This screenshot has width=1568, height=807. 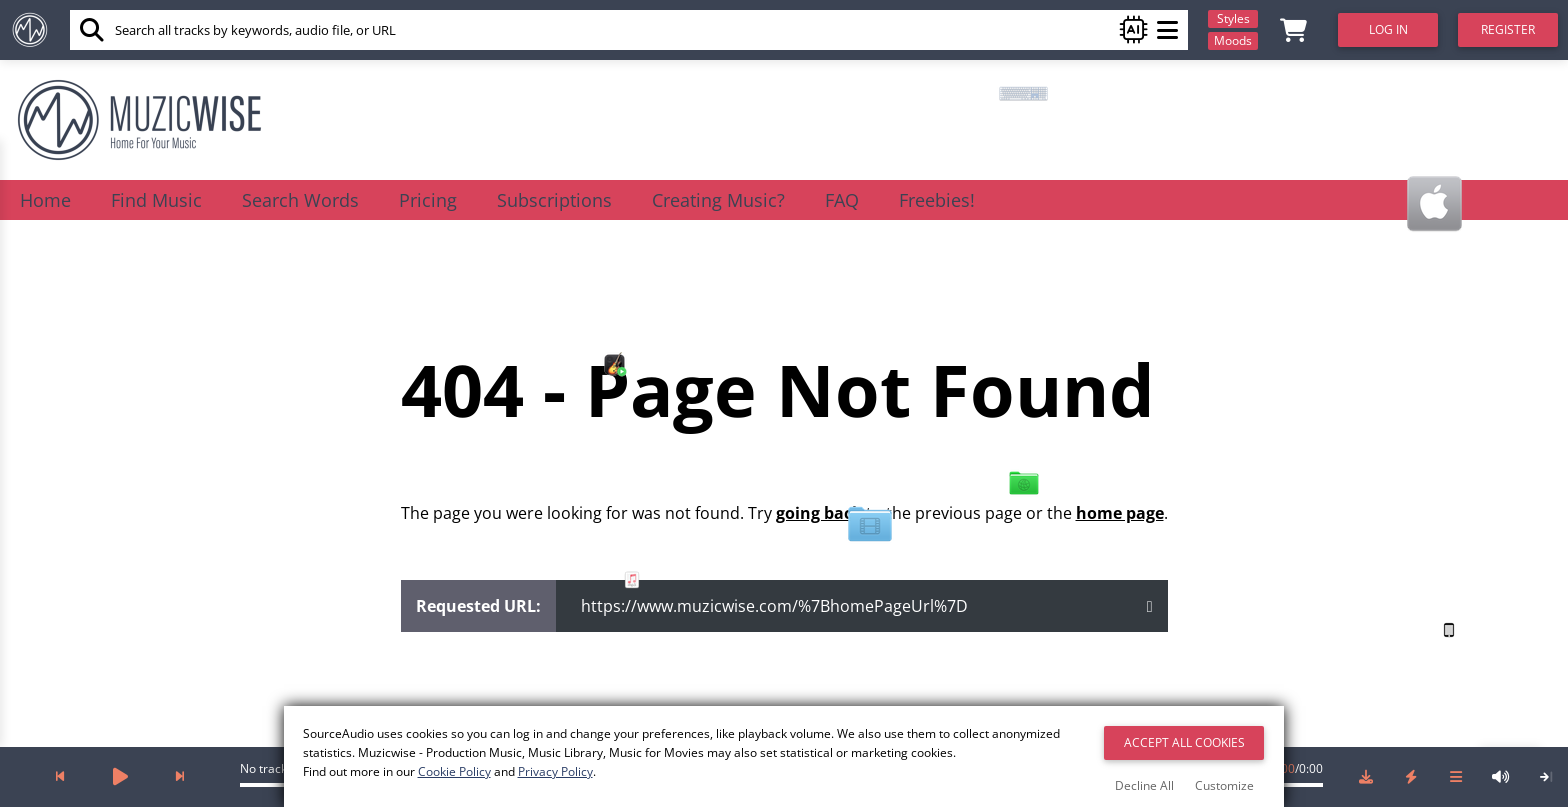 What do you see at coordinates (1434, 203) in the screenshot?
I see `access Apple ID account settings` at bounding box center [1434, 203].